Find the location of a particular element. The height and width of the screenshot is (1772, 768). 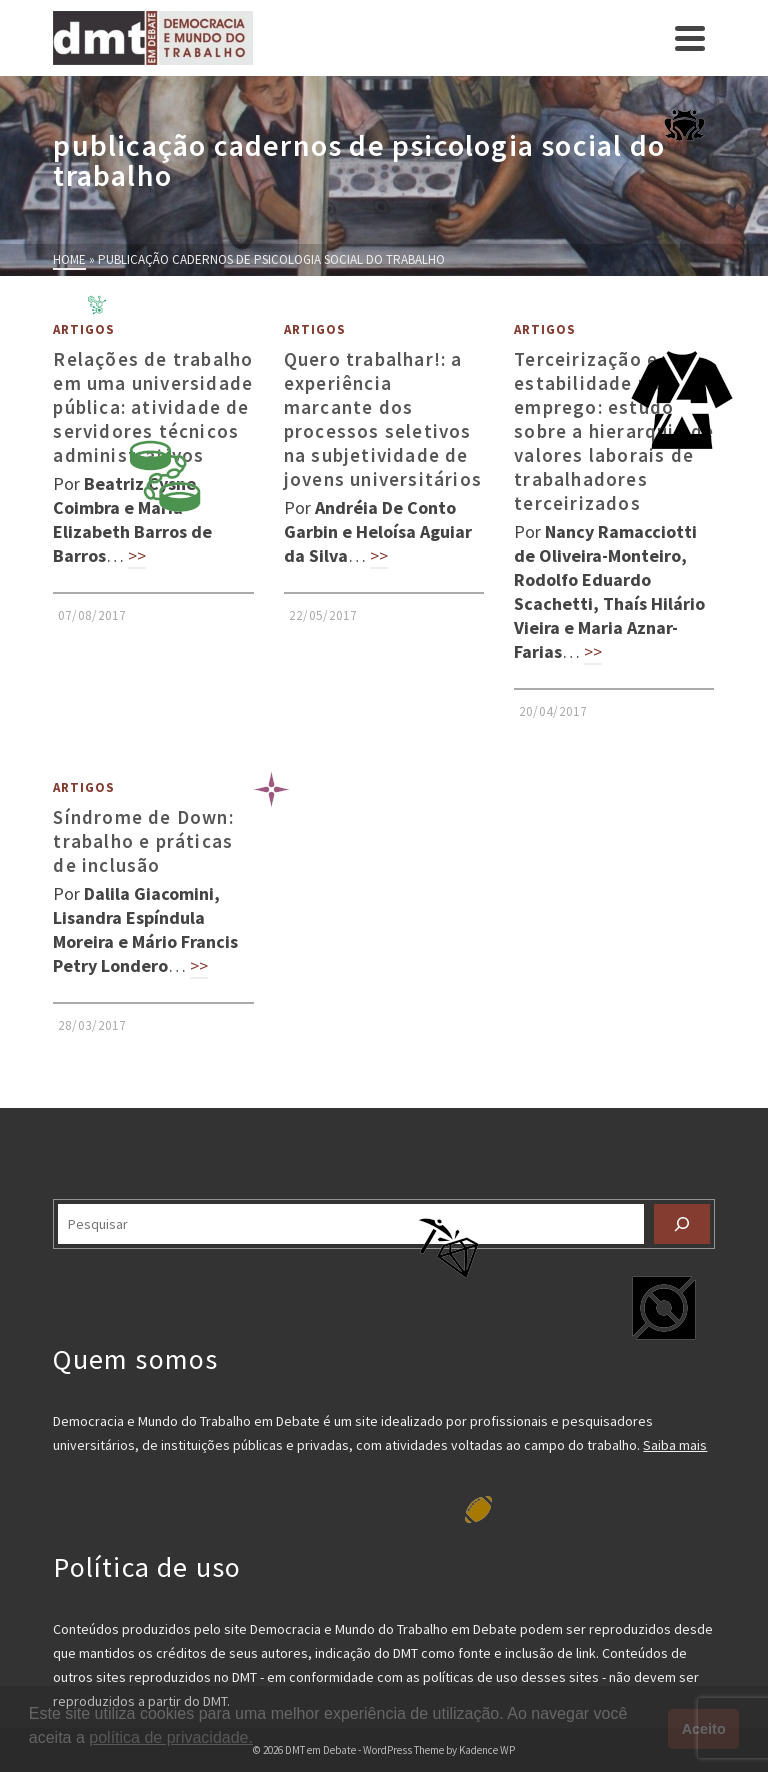

indicates hard difficulty or challenge level is located at coordinates (448, 1248).